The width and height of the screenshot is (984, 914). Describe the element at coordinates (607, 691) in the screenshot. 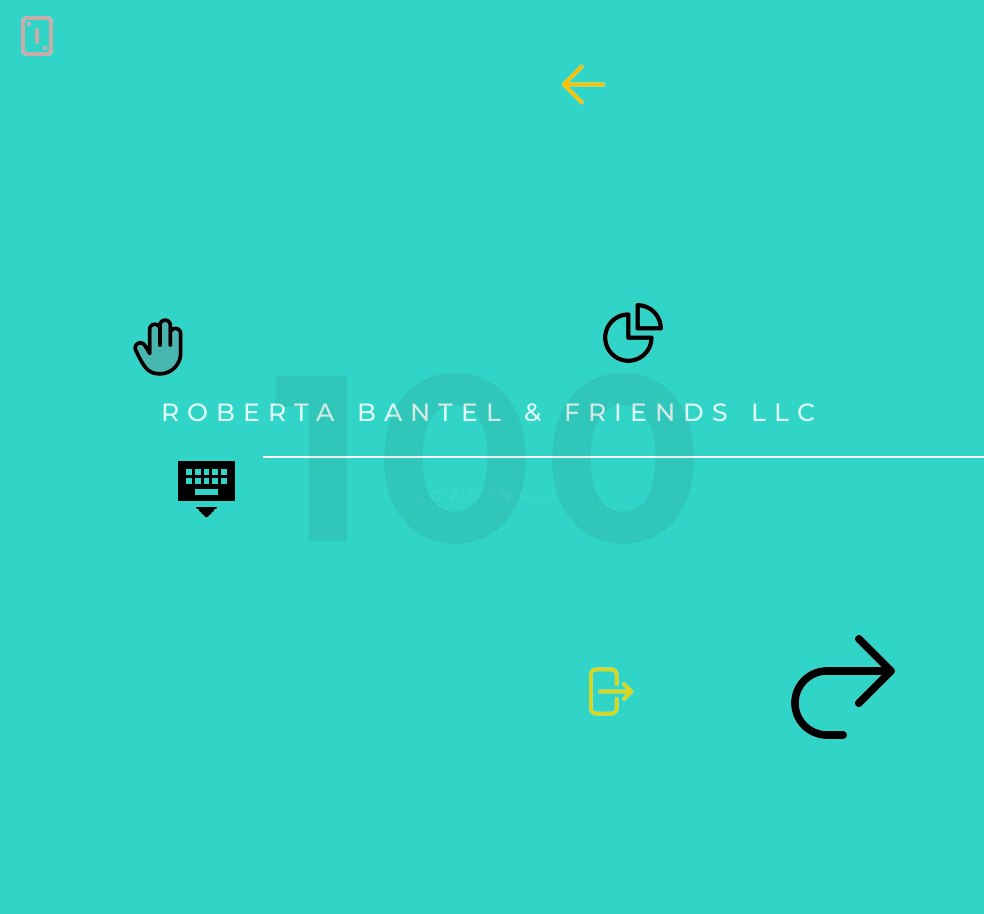

I see `log out of your account` at that location.